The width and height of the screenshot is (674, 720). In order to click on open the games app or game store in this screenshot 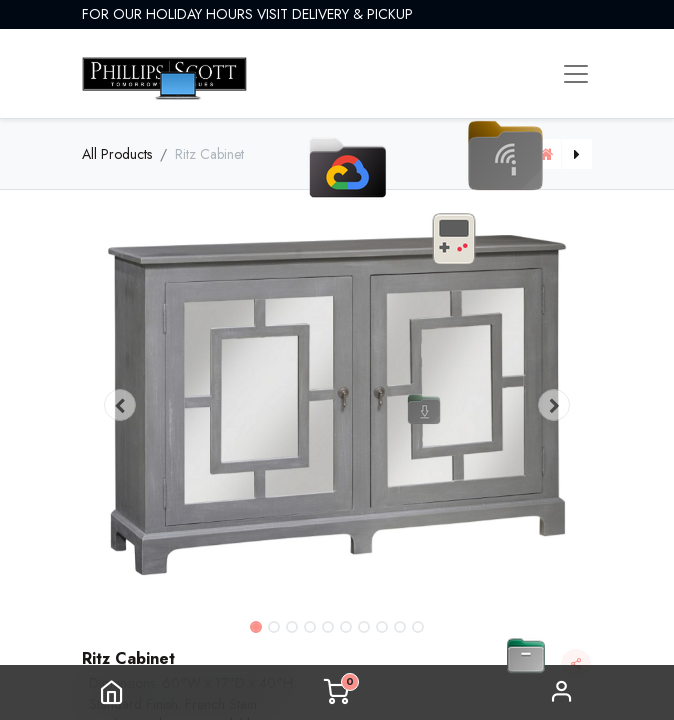, I will do `click(454, 239)`.